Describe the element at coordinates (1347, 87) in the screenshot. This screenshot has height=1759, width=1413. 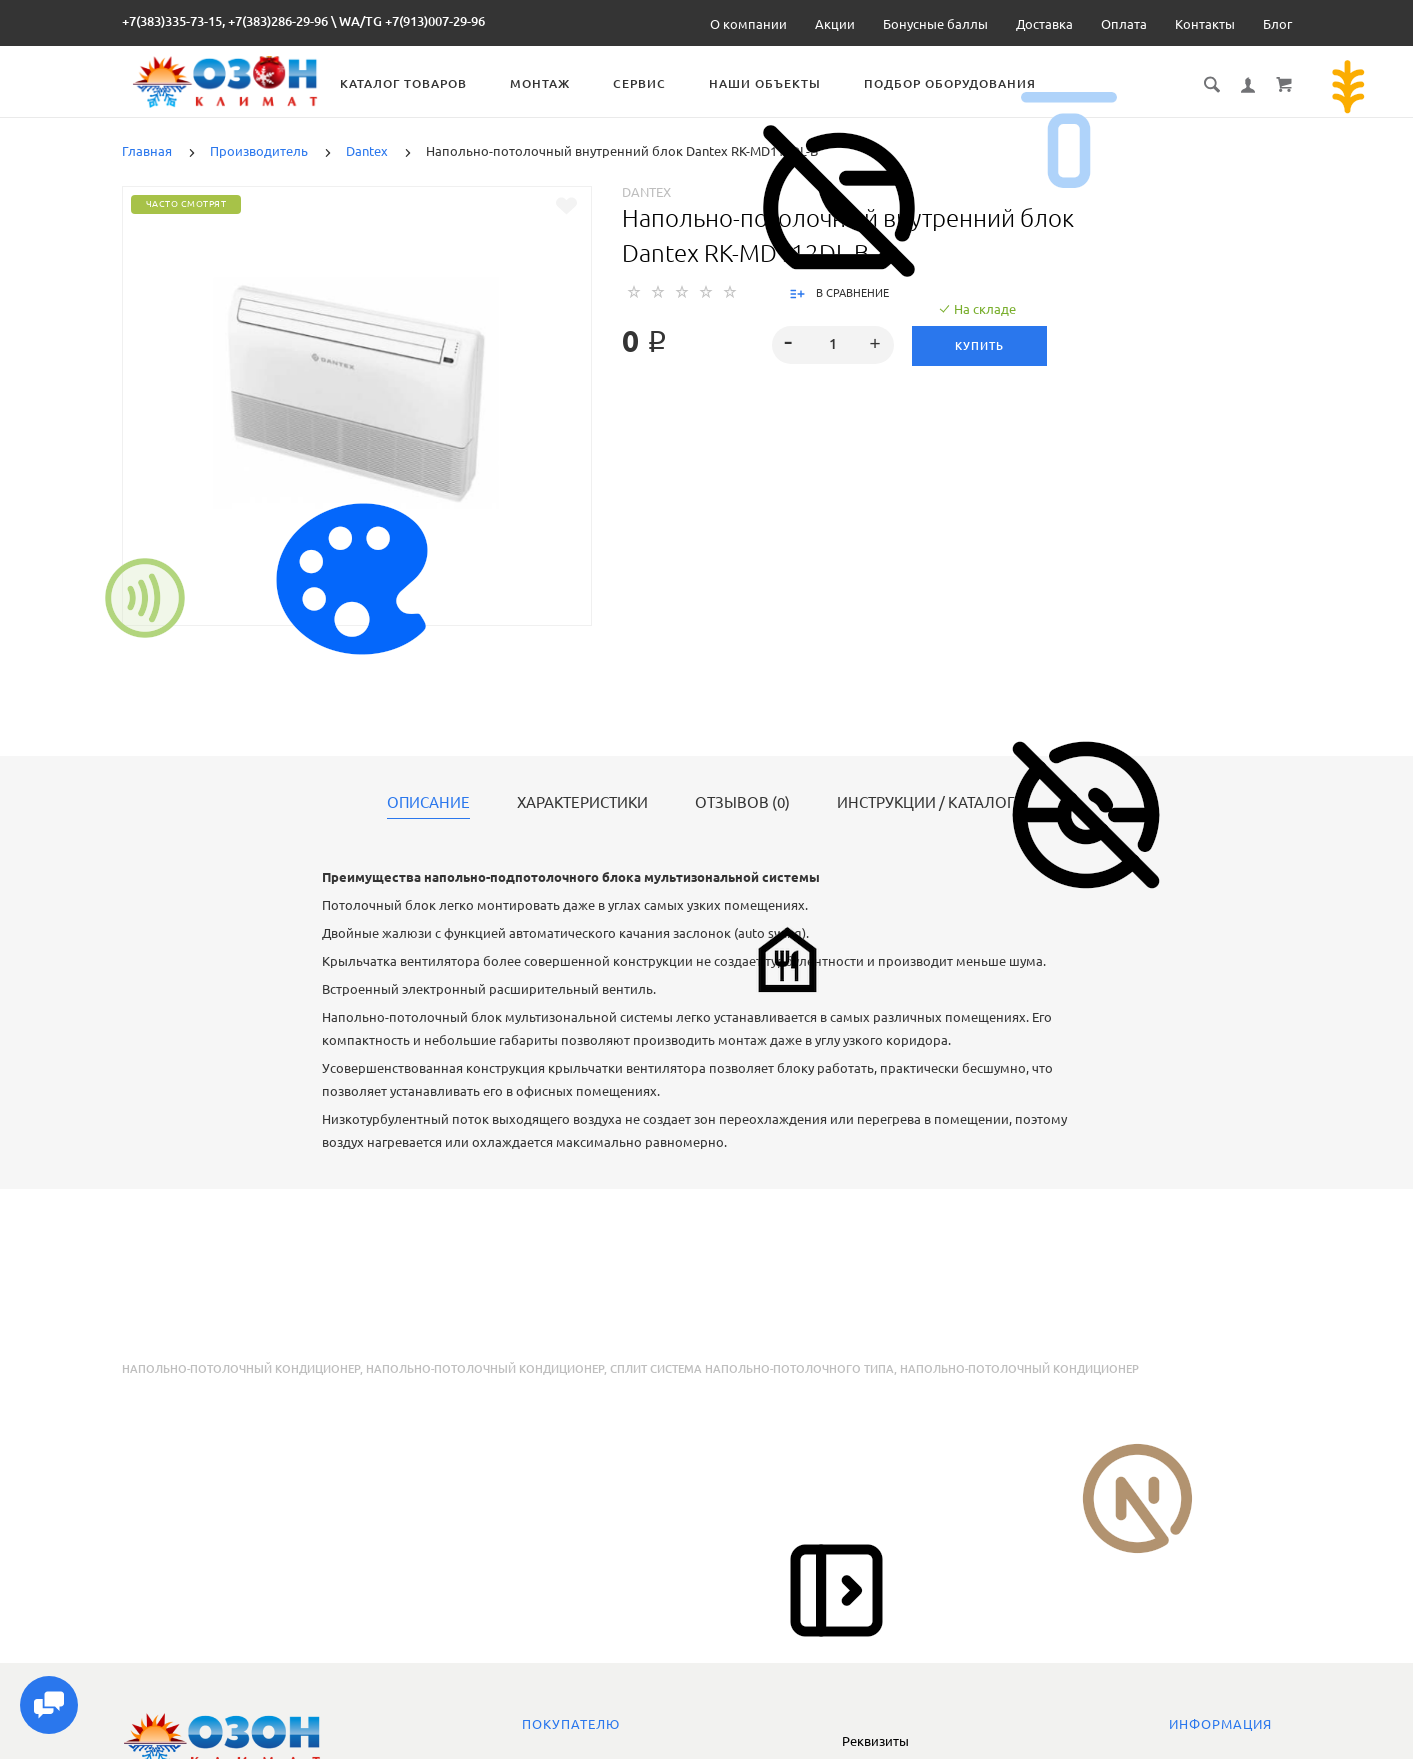
I see `view growth metrics or analytics` at that location.